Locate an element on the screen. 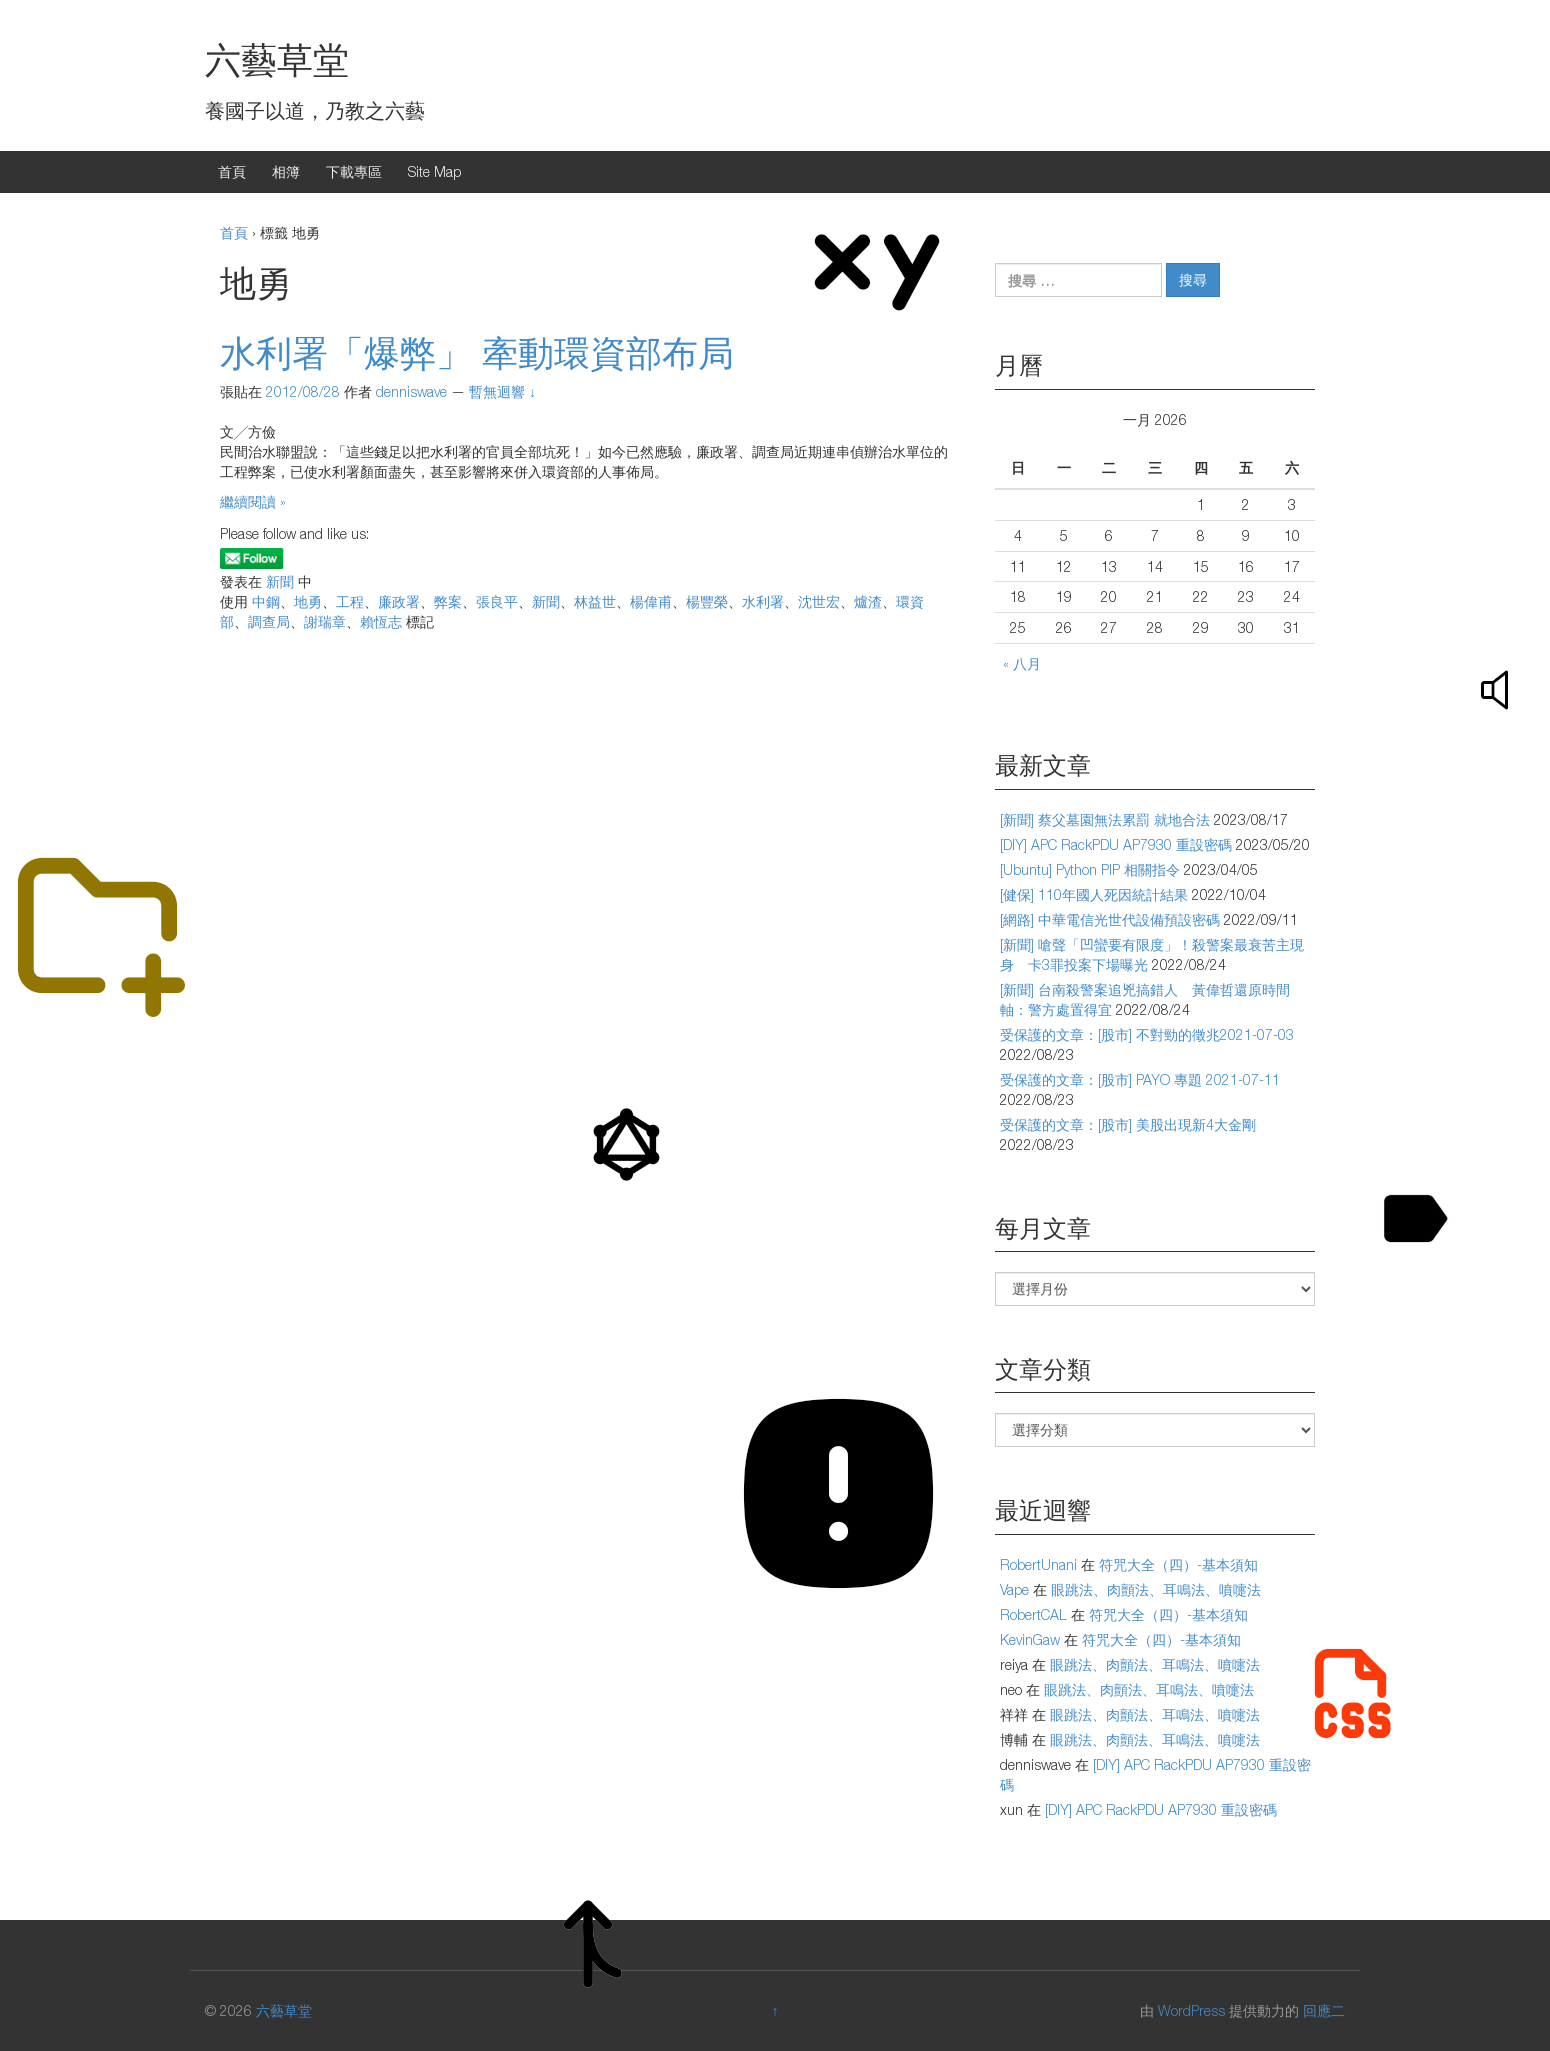  merge lanes or paths to the right is located at coordinates (588, 1944).